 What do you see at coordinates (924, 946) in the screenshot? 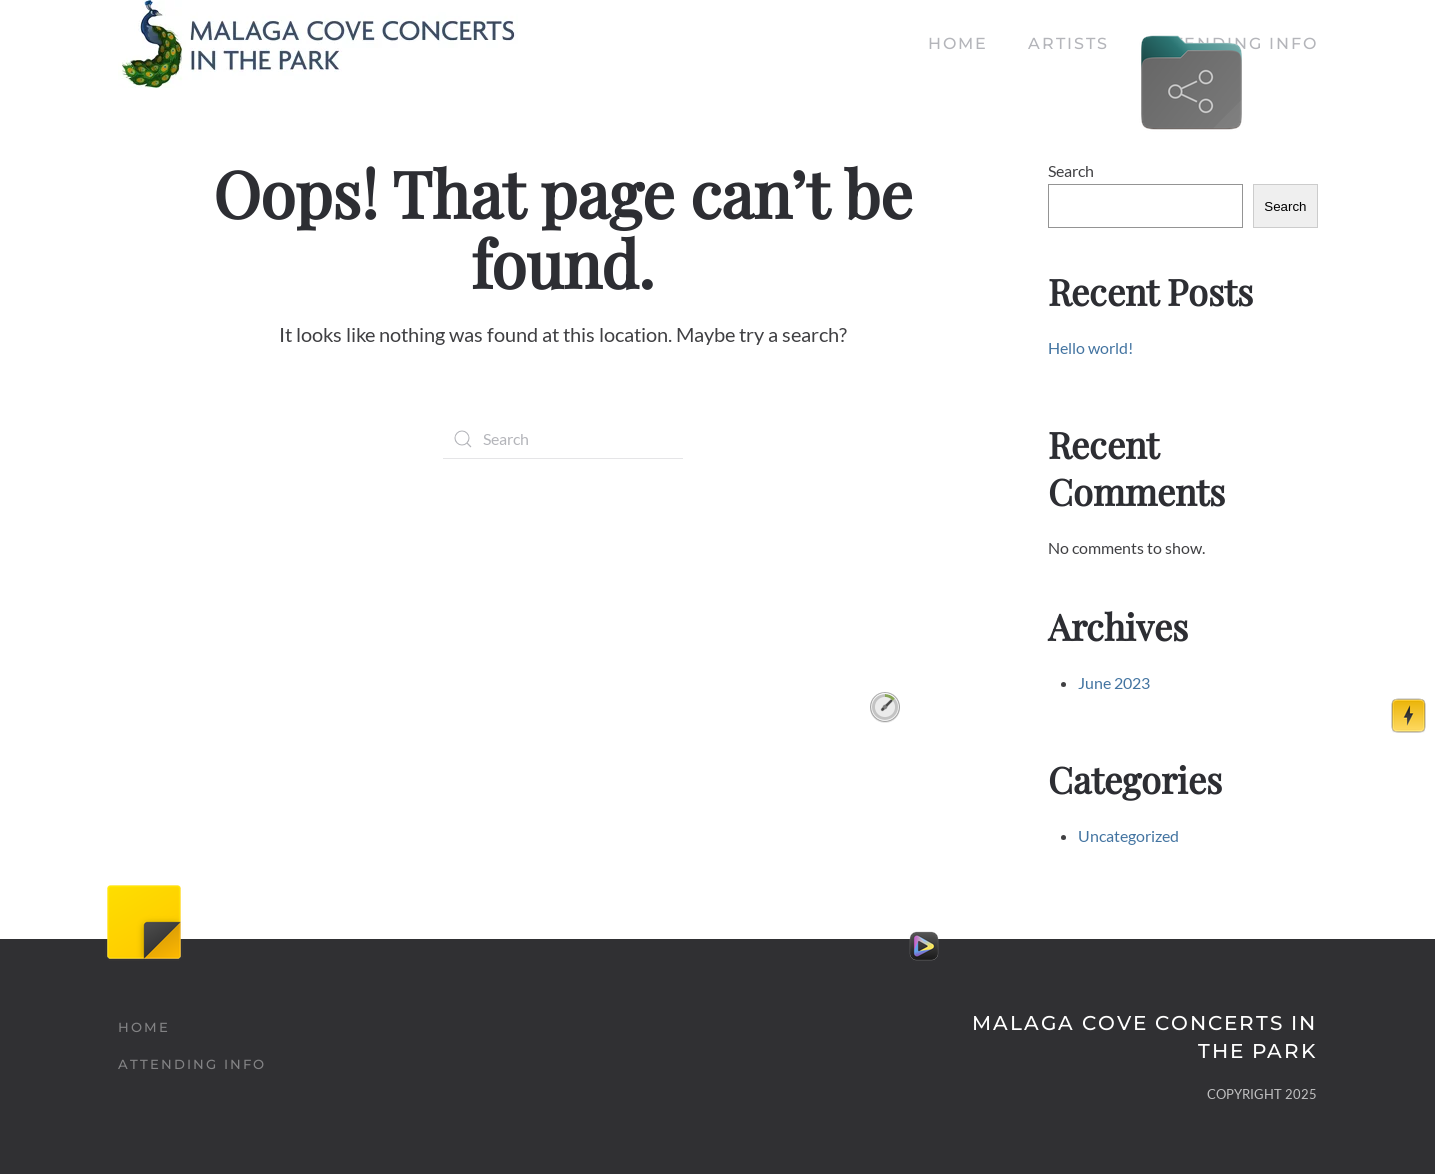
I see `open glide media player app` at bounding box center [924, 946].